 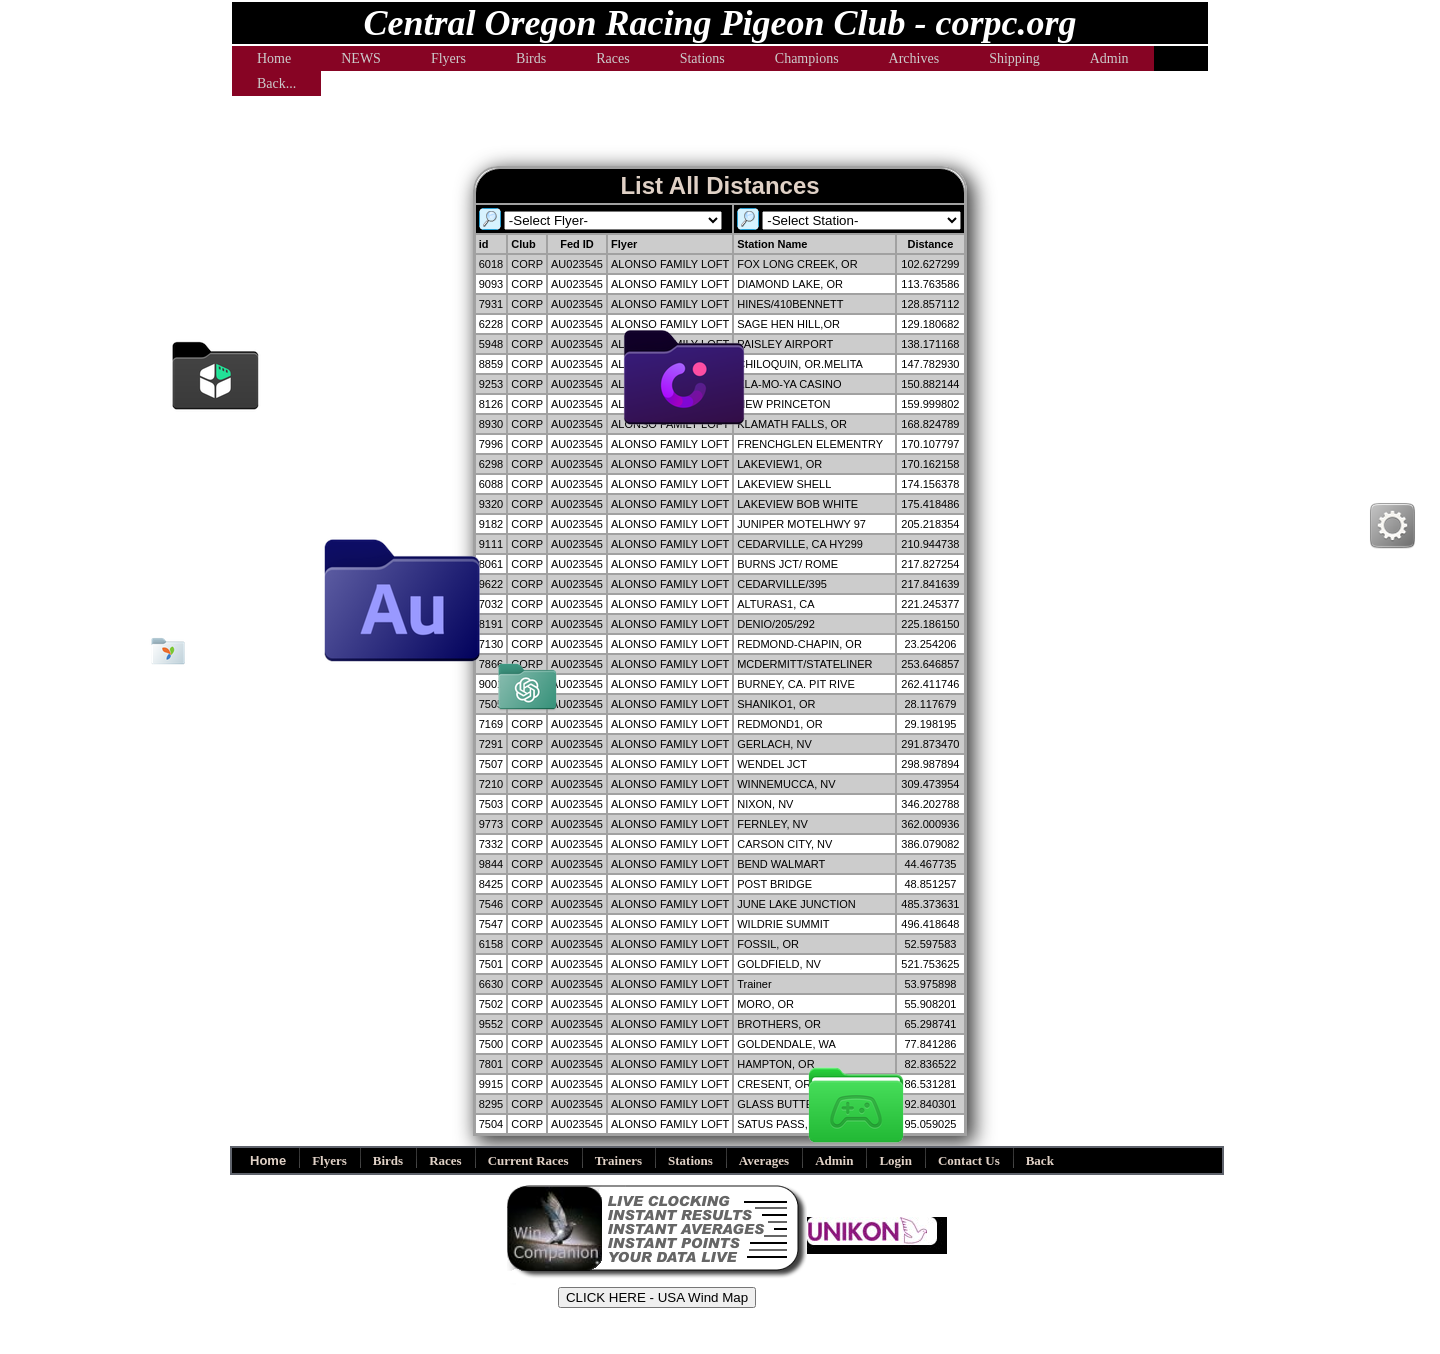 What do you see at coordinates (683, 380) in the screenshot?
I see `open wondershare democreator project folder` at bounding box center [683, 380].